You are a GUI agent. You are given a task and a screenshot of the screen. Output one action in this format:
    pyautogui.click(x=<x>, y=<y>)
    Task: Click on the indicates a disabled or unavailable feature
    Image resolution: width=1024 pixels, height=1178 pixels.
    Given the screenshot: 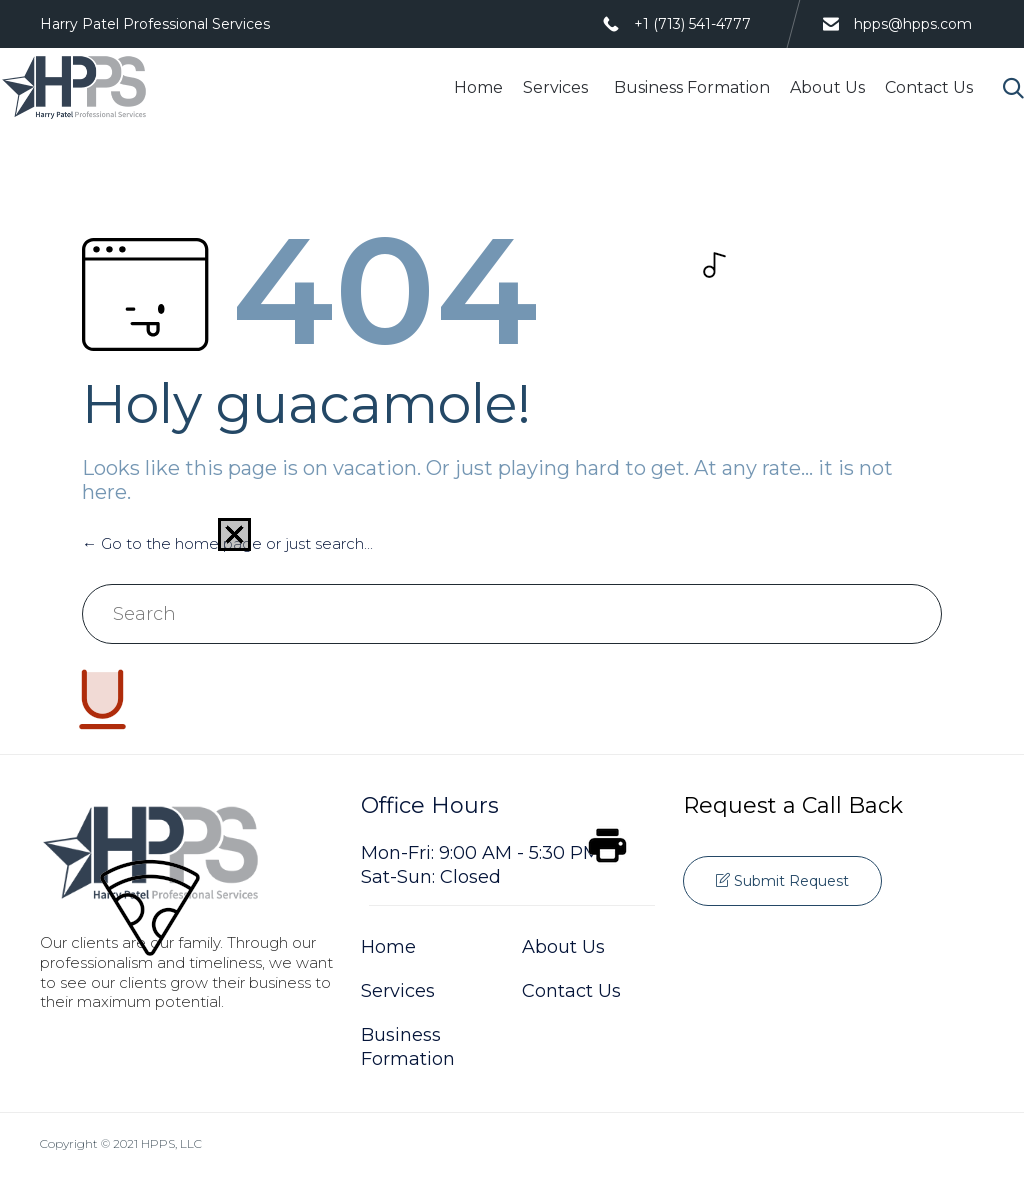 What is the action you would take?
    pyautogui.click(x=234, y=534)
    